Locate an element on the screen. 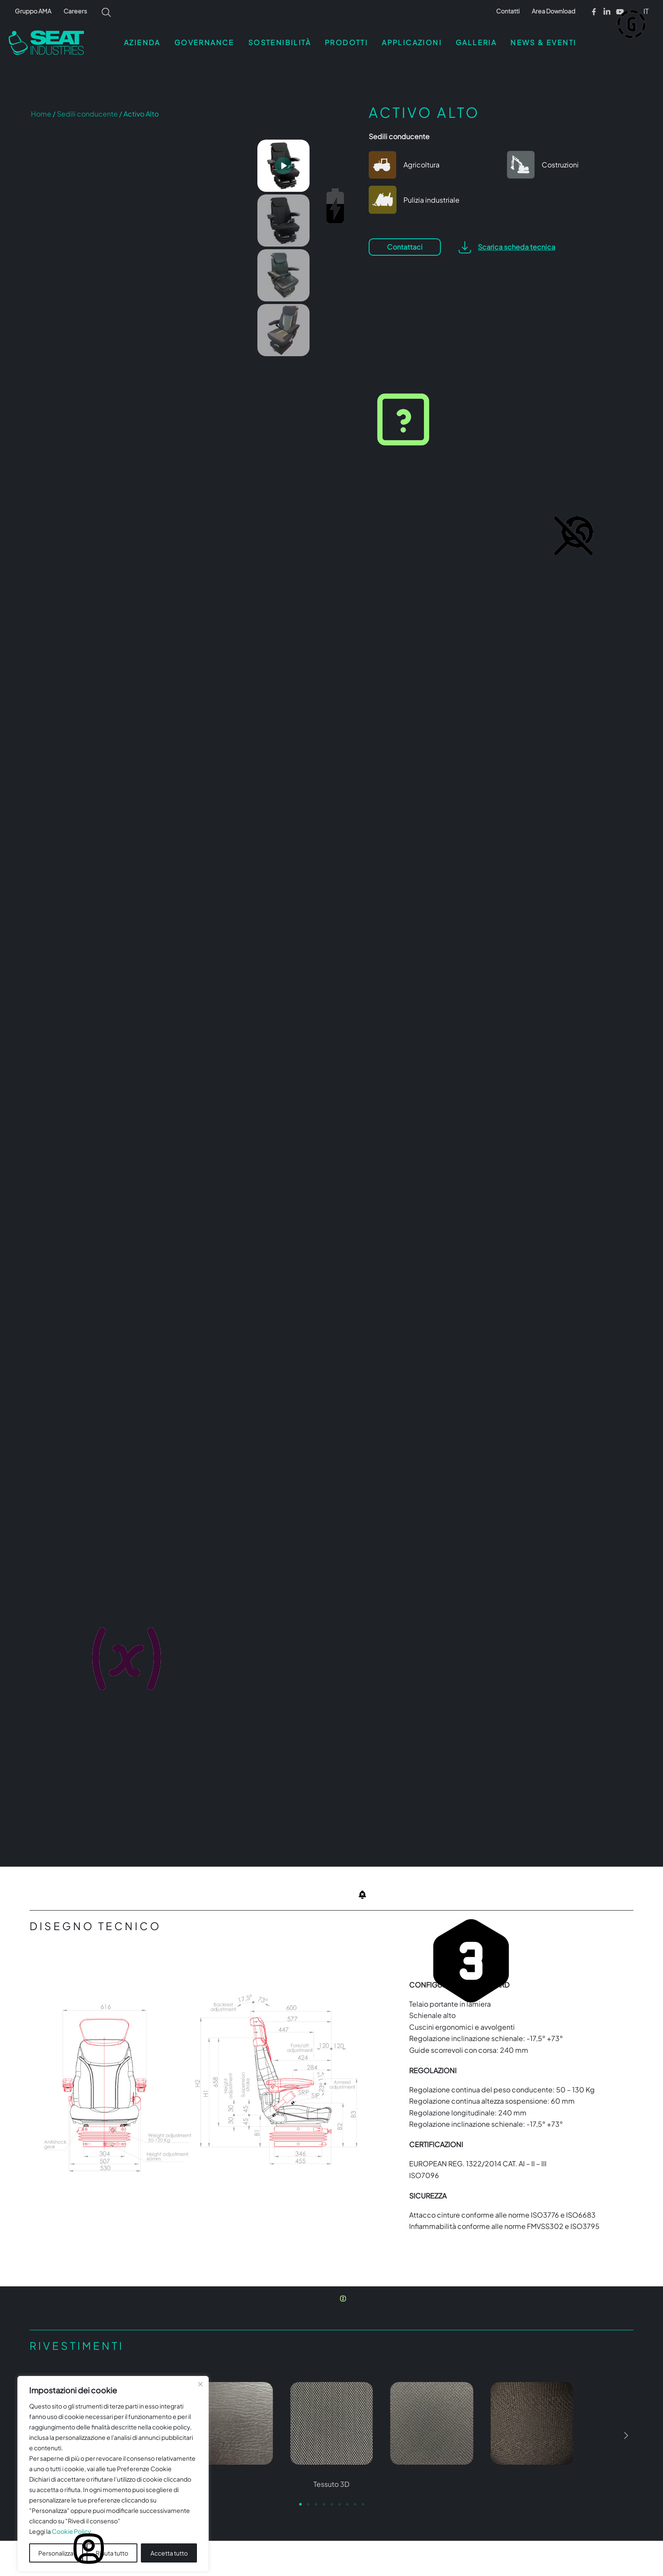 The width and height of the screenshot is (663, 2576). access help or support options is located at coordinates (403, 419).